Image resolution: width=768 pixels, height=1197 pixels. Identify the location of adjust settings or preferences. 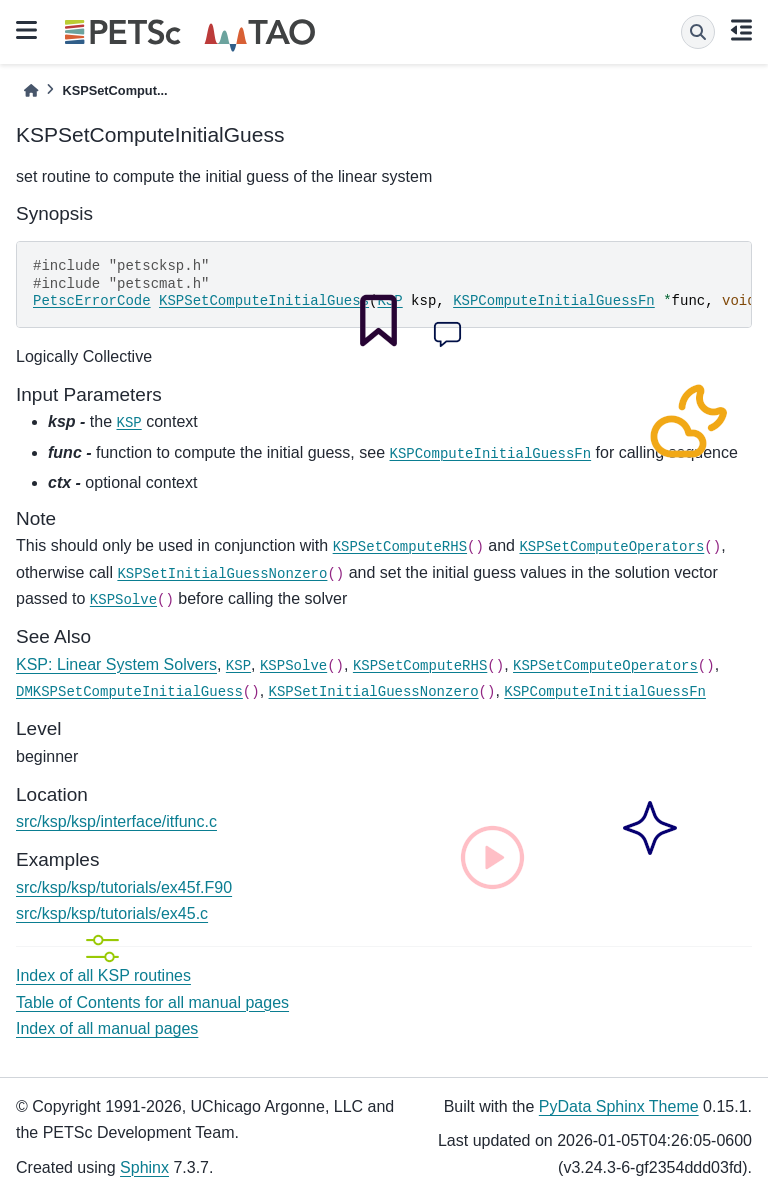
(102, 948).